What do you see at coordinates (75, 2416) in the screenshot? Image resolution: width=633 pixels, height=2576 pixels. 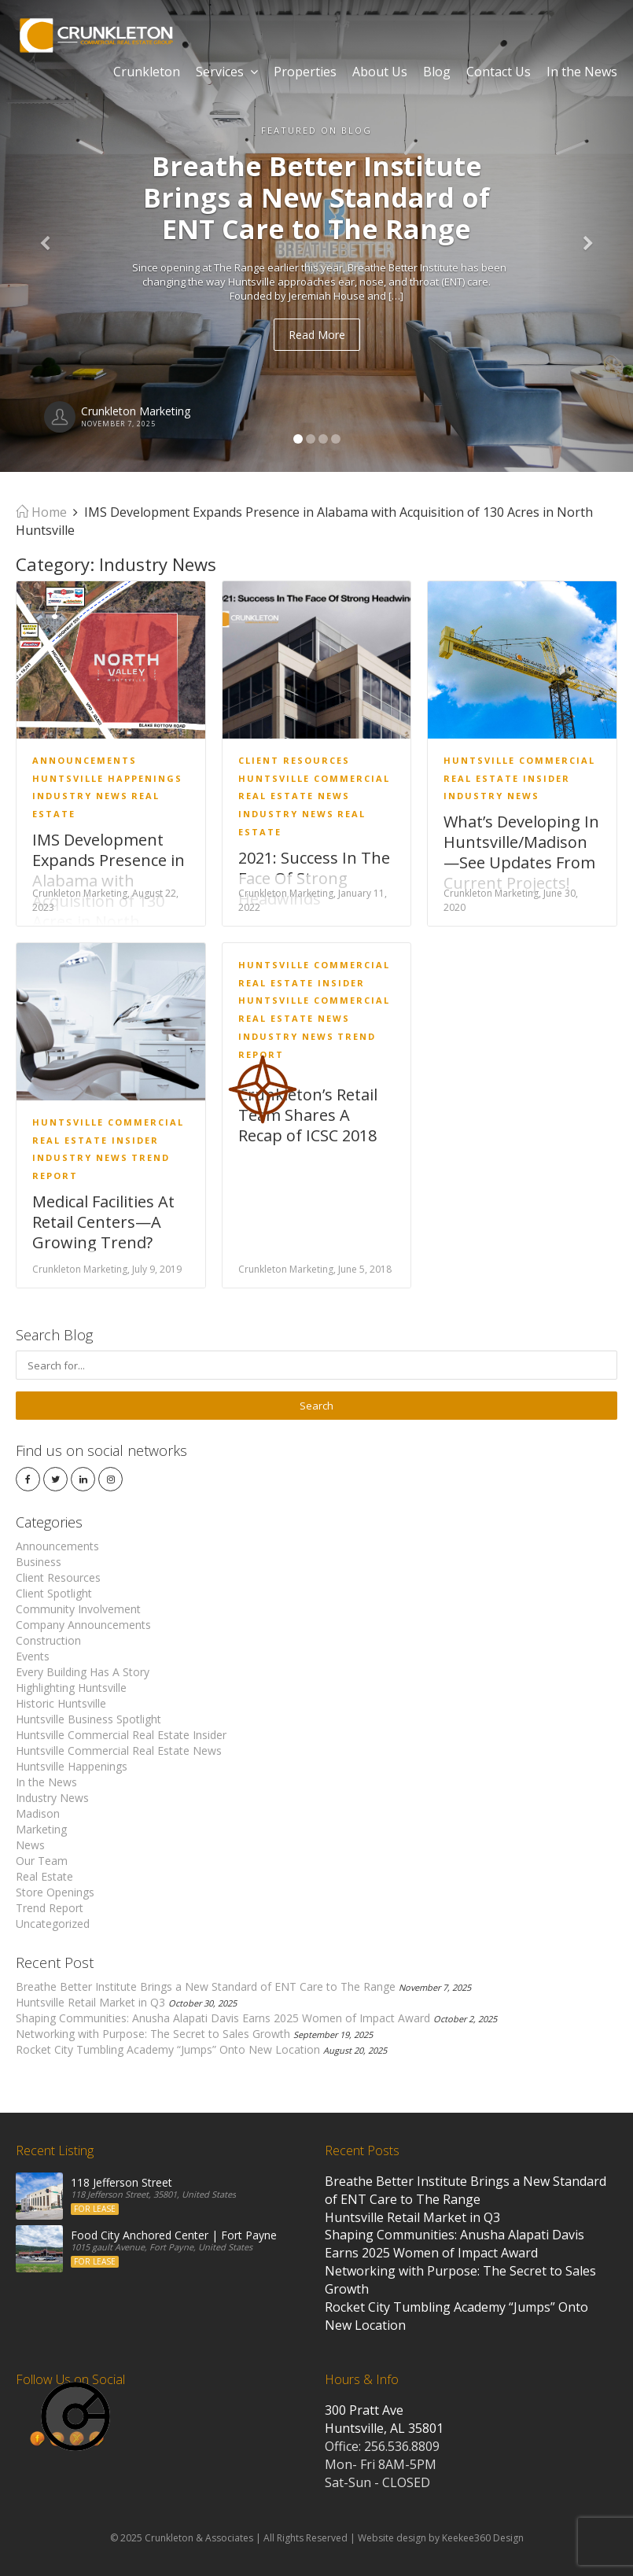 I see `play or access music library` at bounding box center [75, 2416].